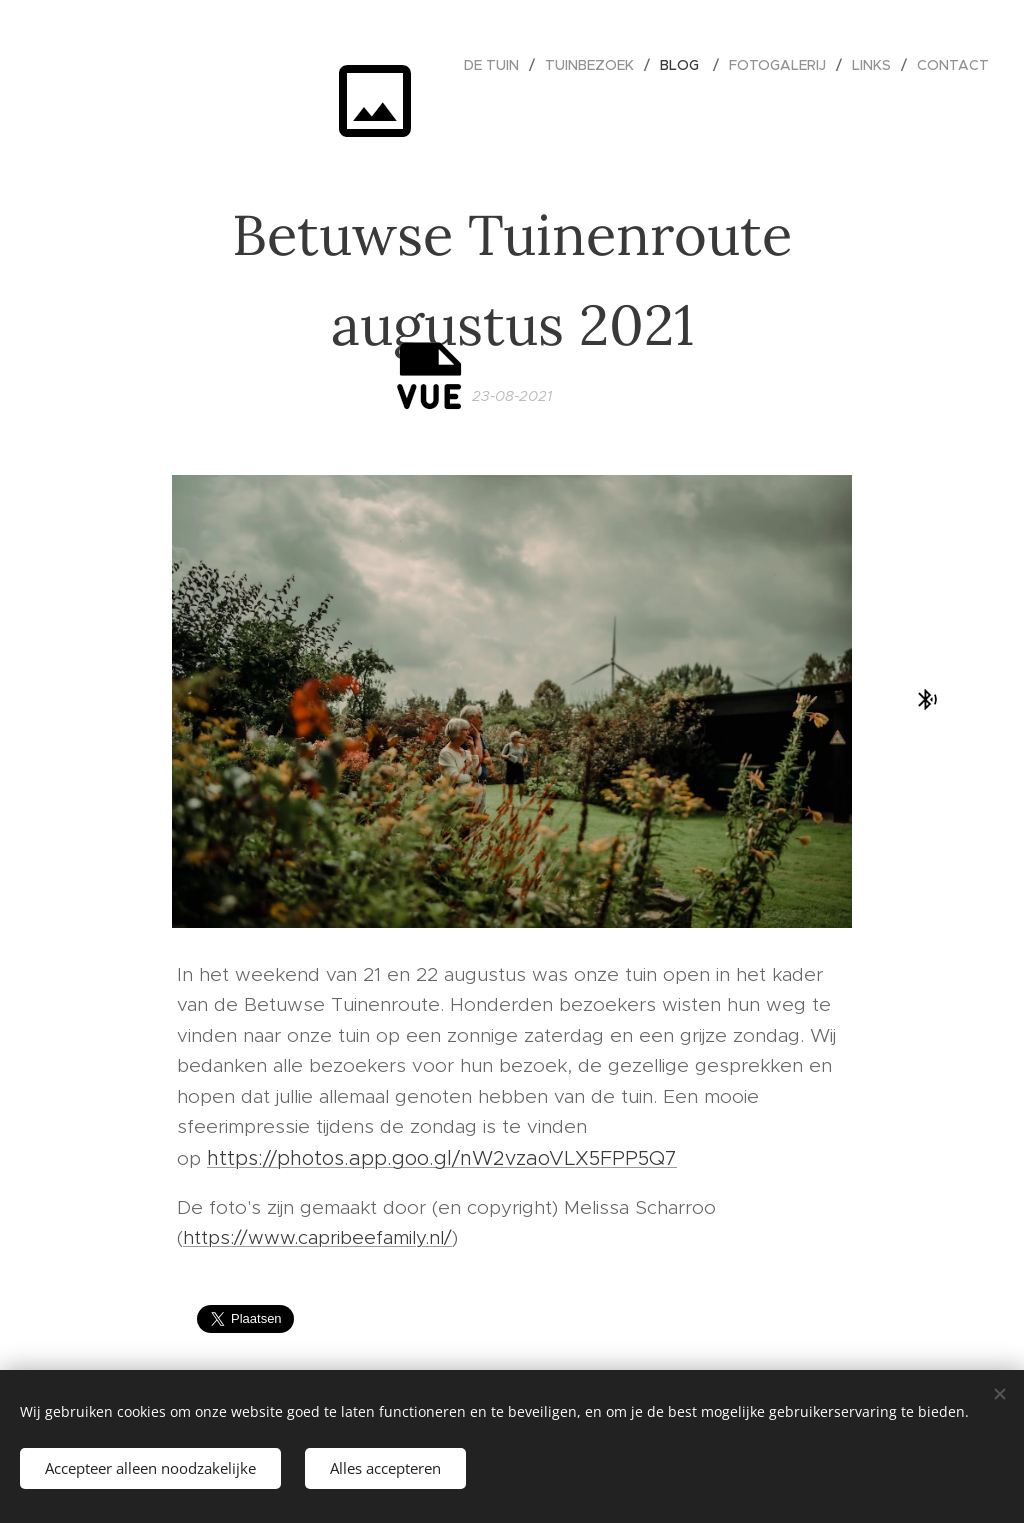 This screenshot has width=1024, height=1523. What do you see at coordinates (375, 101) in the screenshot?
I see `view original image without cropping` at bounding box center [375, 101].